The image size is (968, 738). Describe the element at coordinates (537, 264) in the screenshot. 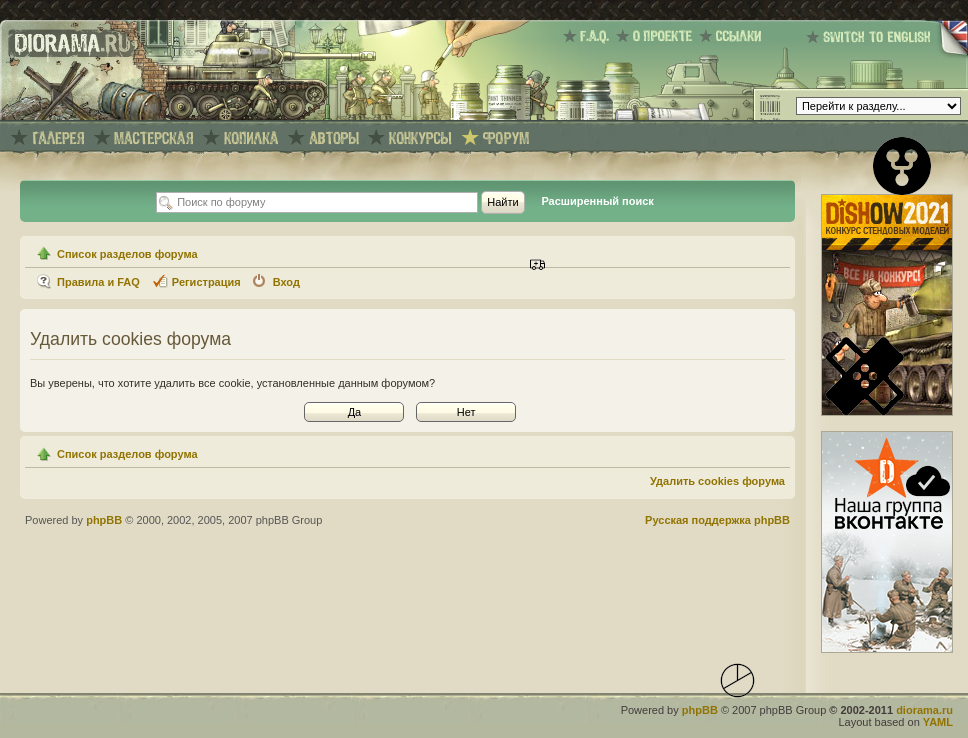

I see `access emergency medical services` at that location.